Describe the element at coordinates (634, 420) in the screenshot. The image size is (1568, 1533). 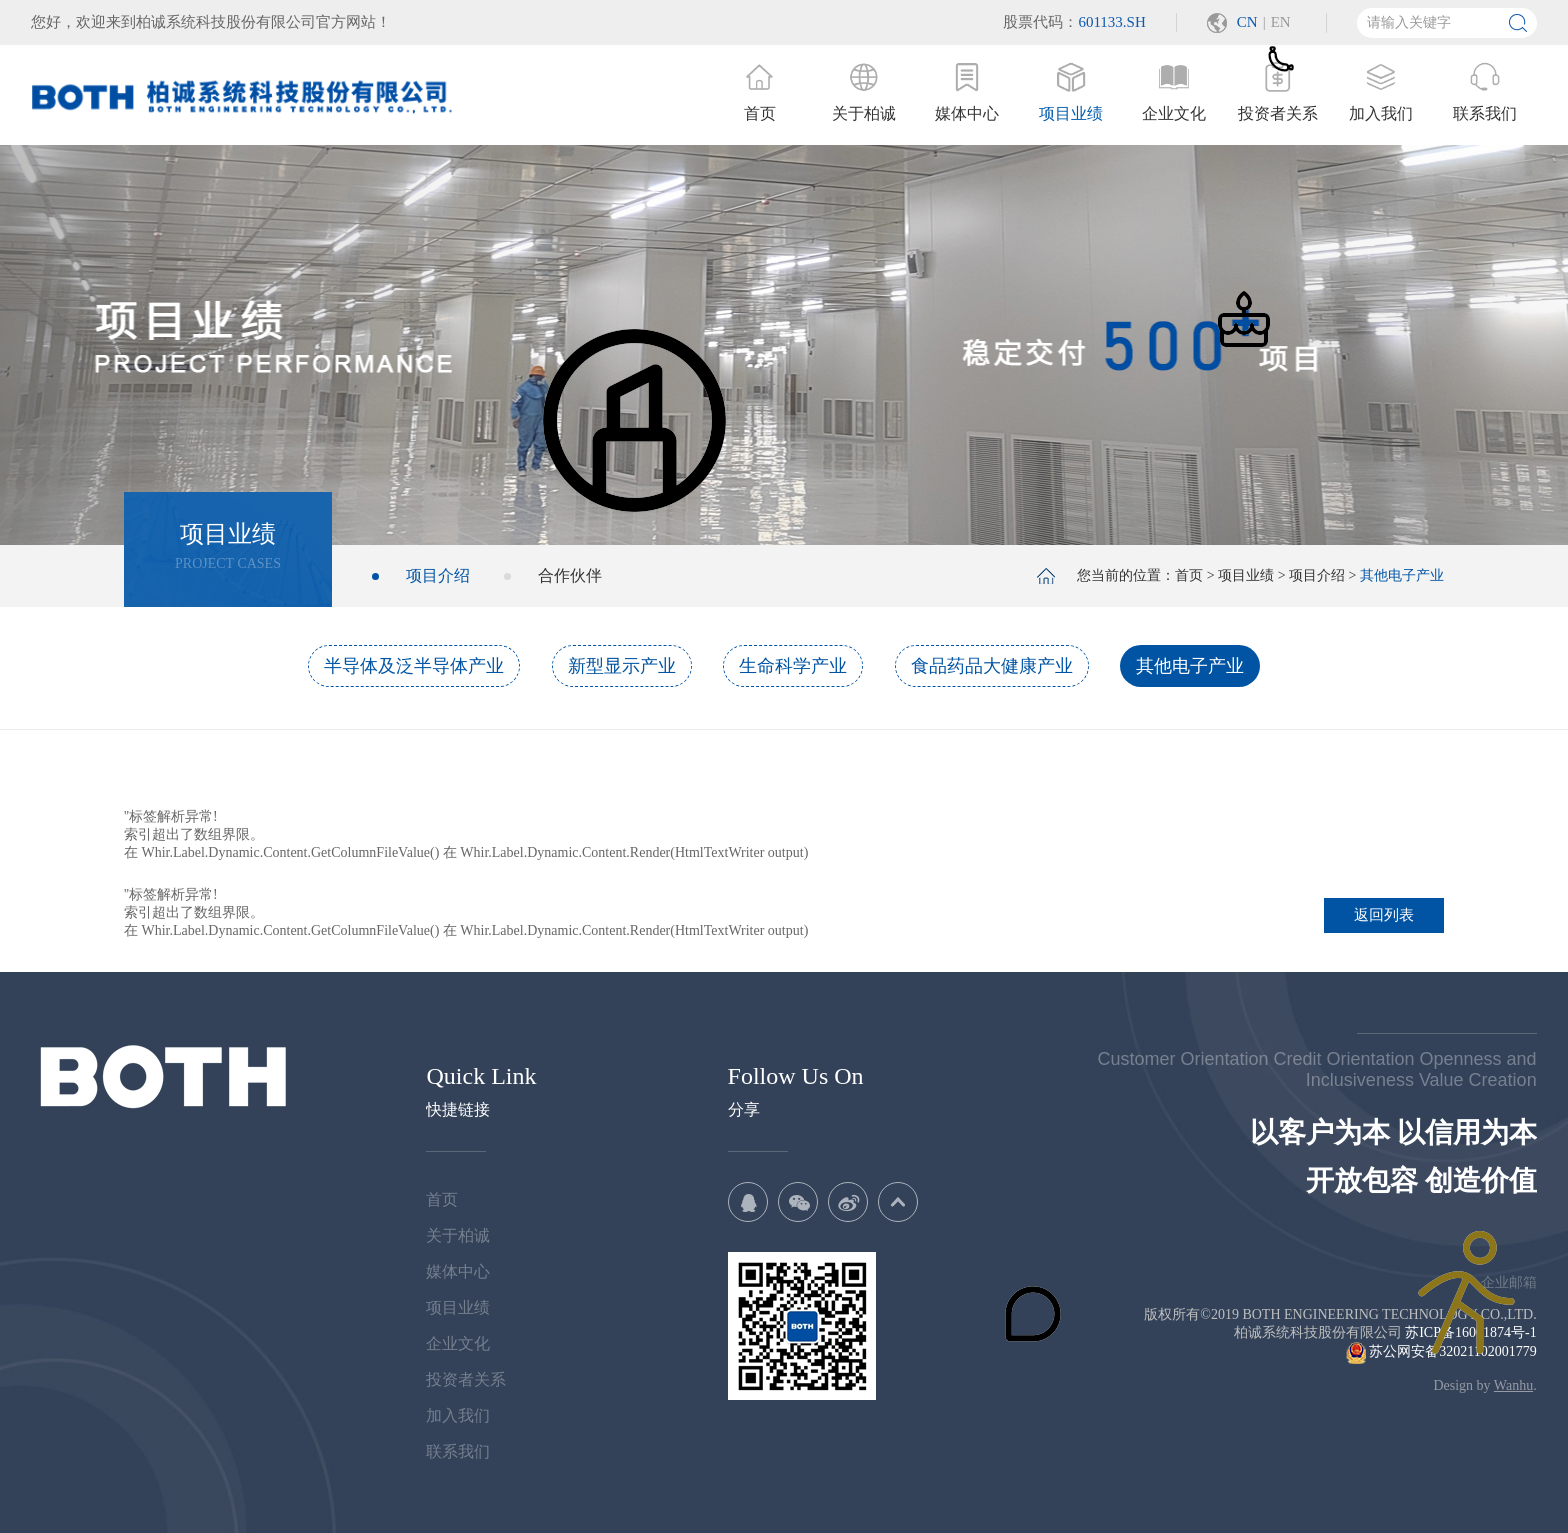
I see `highlight or mark selected text` at that location.